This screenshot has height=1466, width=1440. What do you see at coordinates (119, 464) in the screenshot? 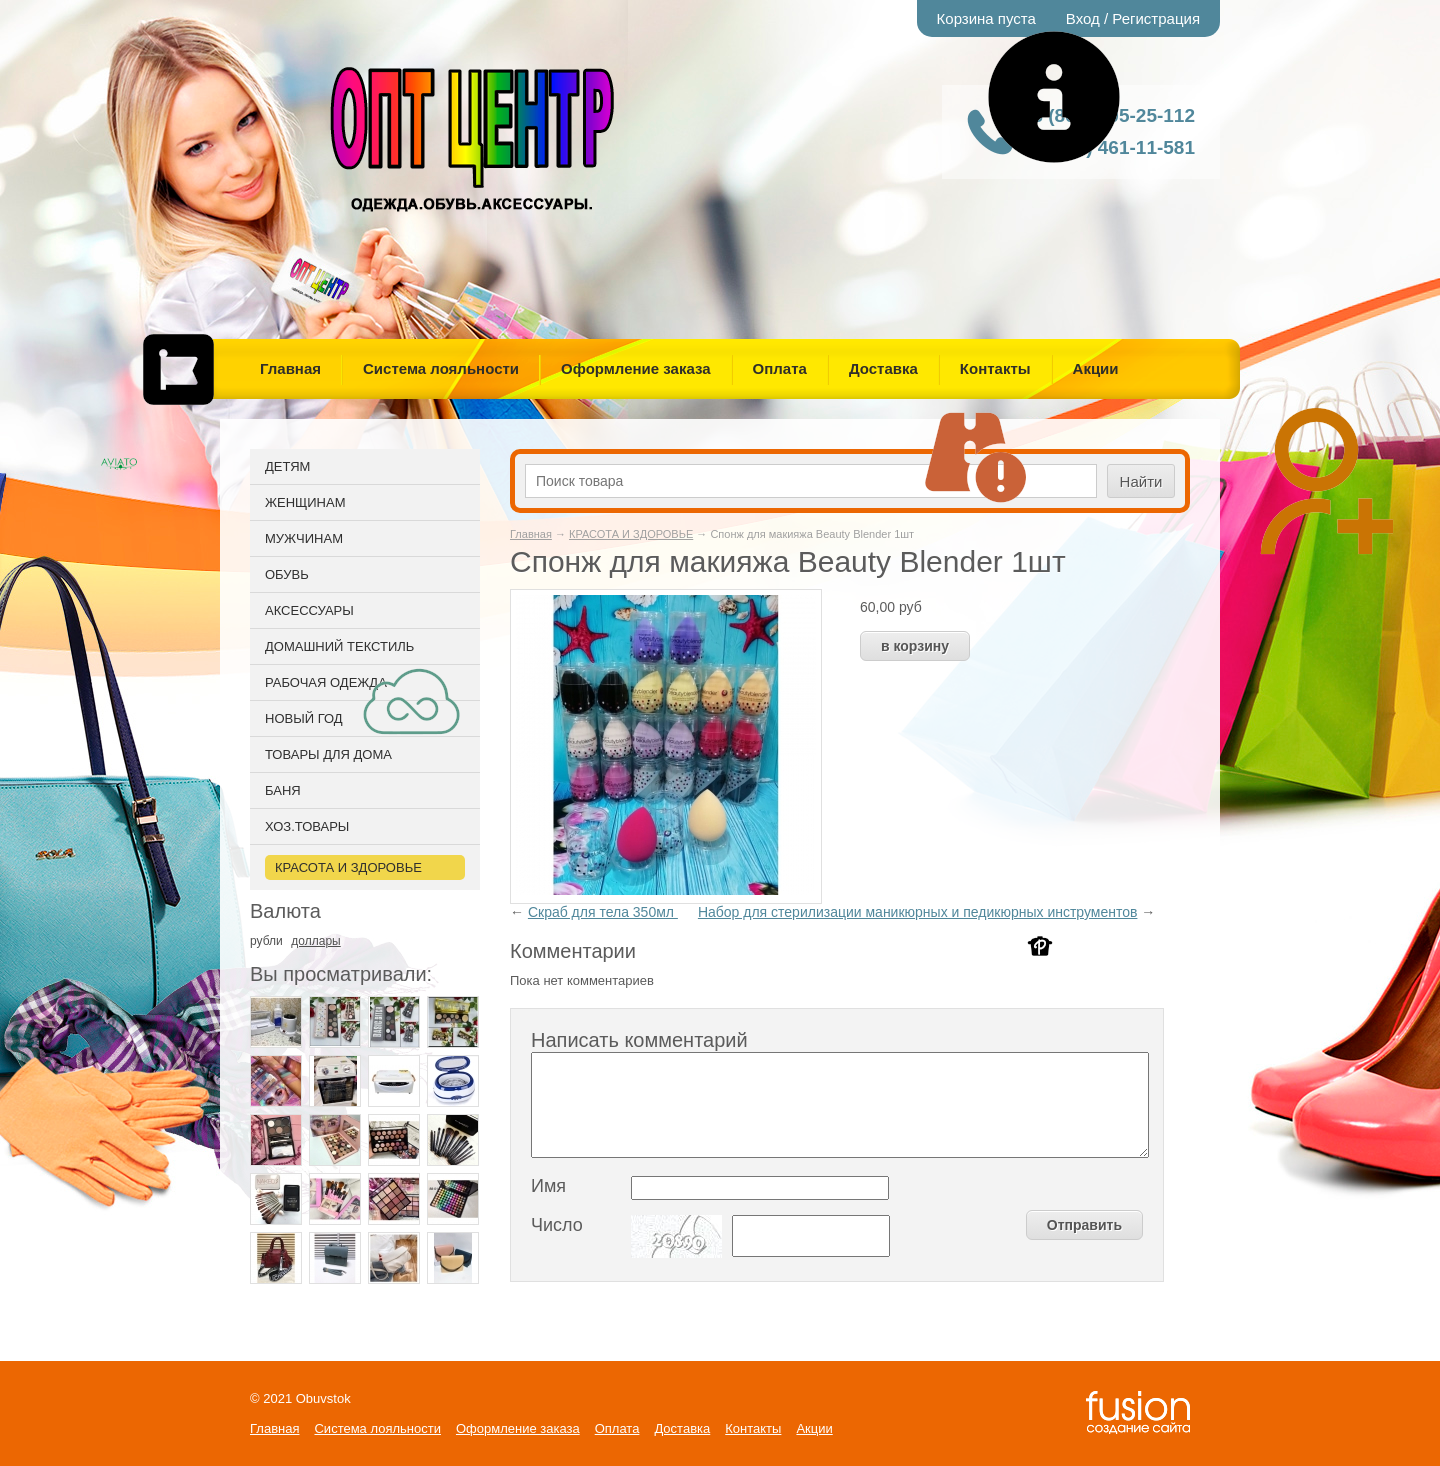
I see `aviato company logo from the tv series silicon valley` at bounding box center [119, 464].